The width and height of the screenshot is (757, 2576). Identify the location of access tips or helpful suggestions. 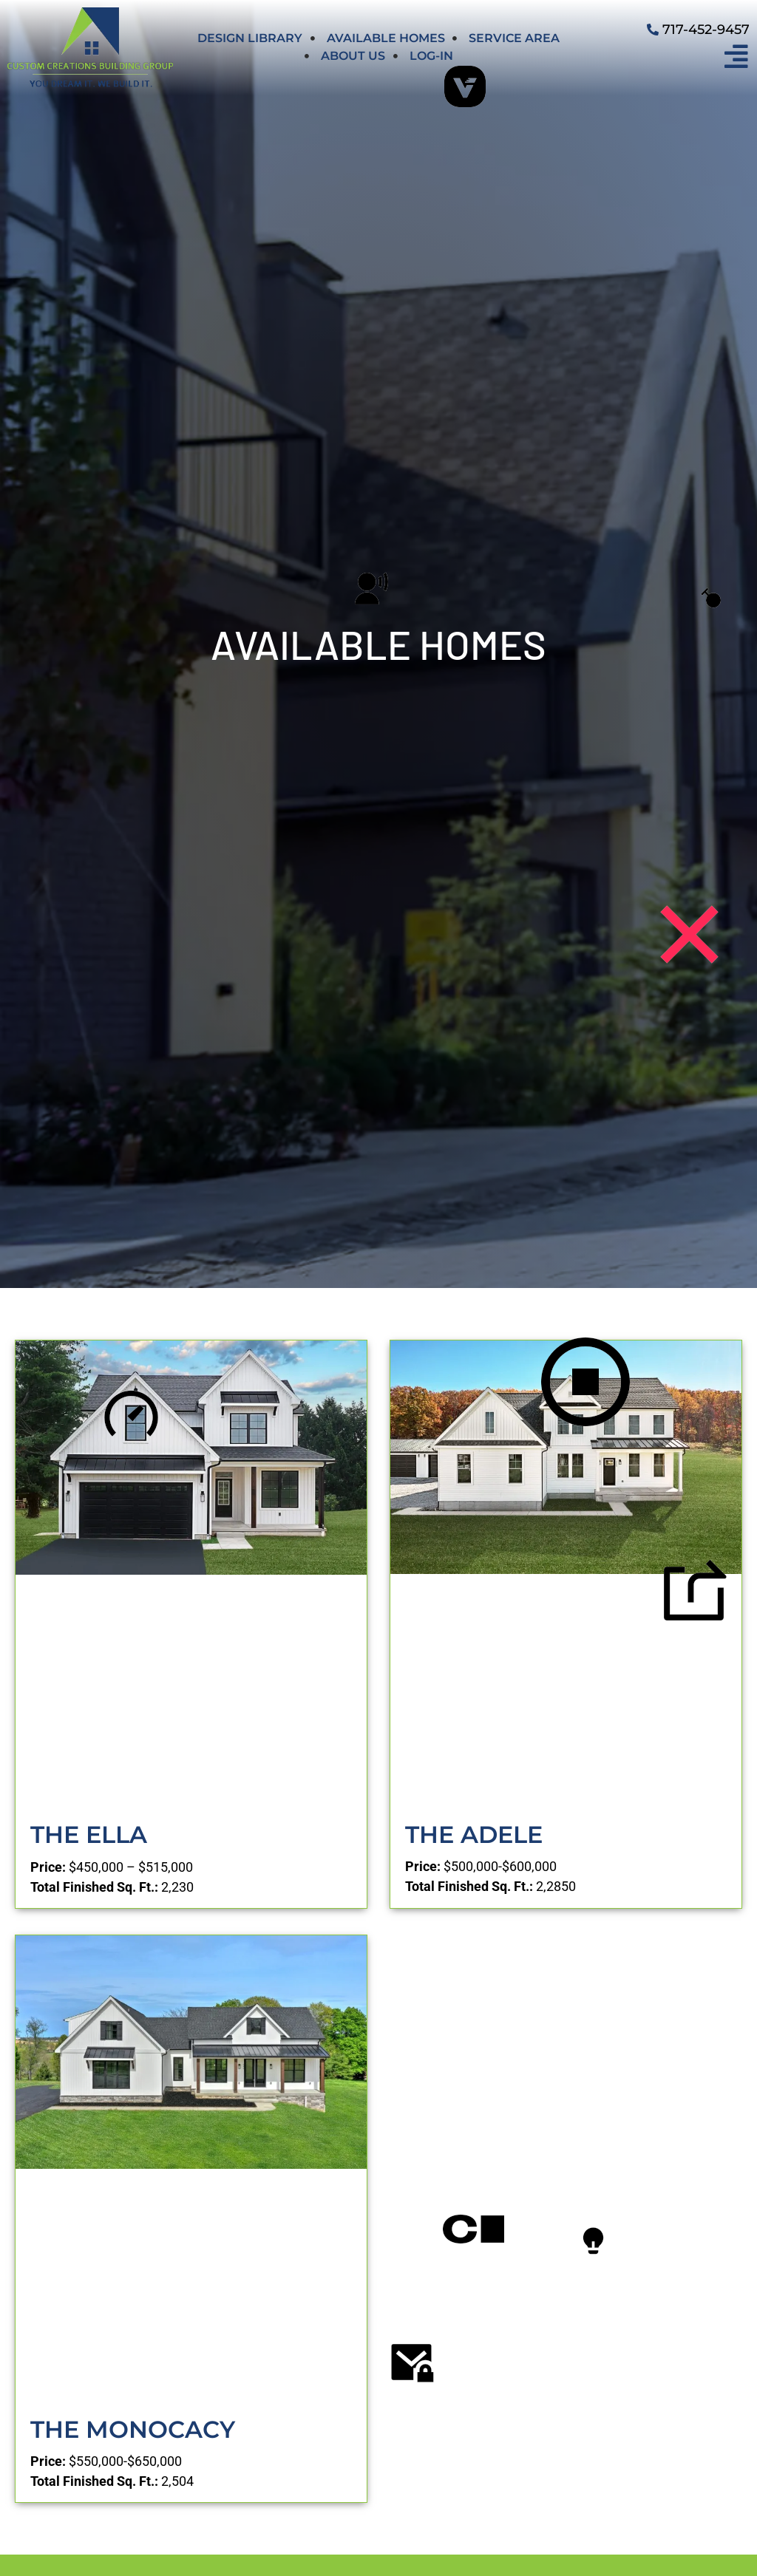
(593, 2240).